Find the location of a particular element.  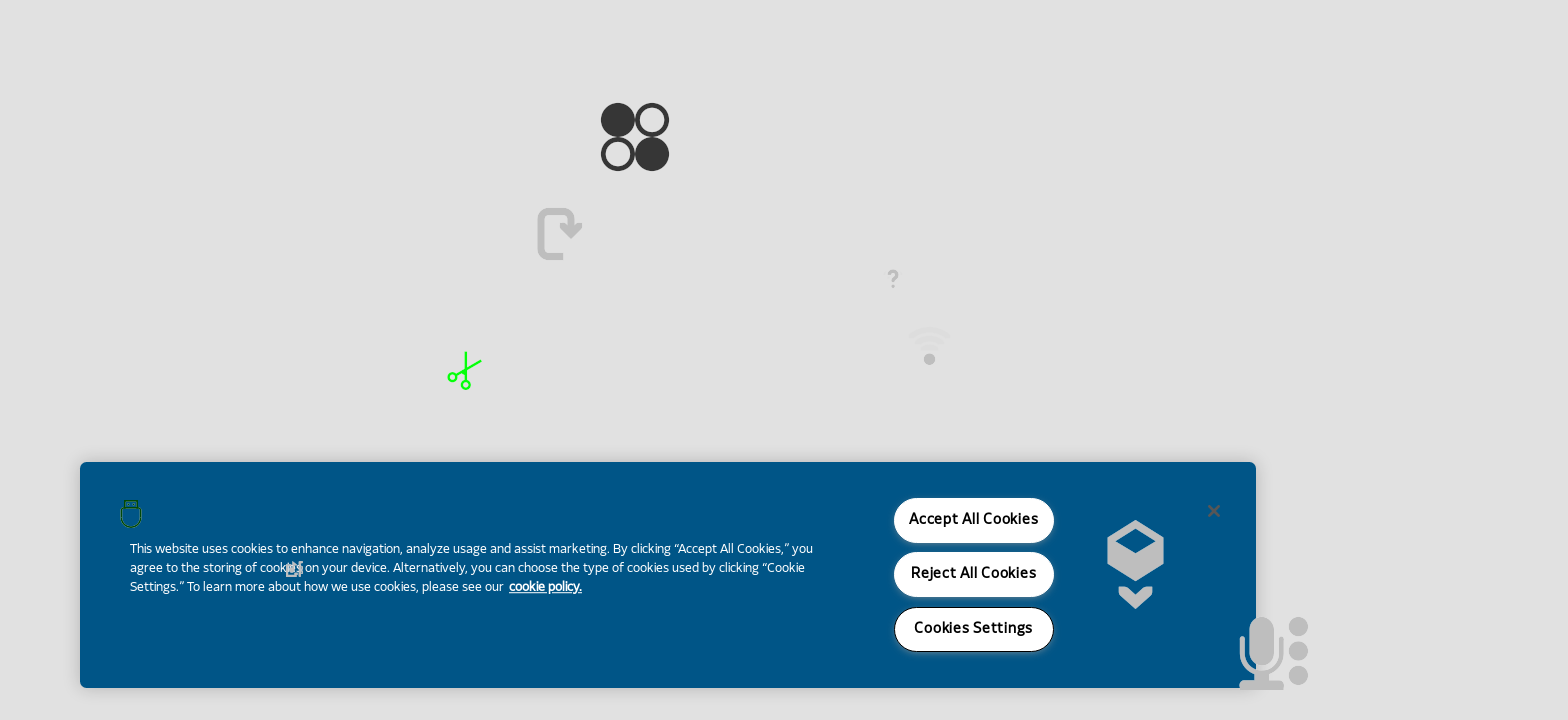

access removable media settings is located at coordinates (131, 514).